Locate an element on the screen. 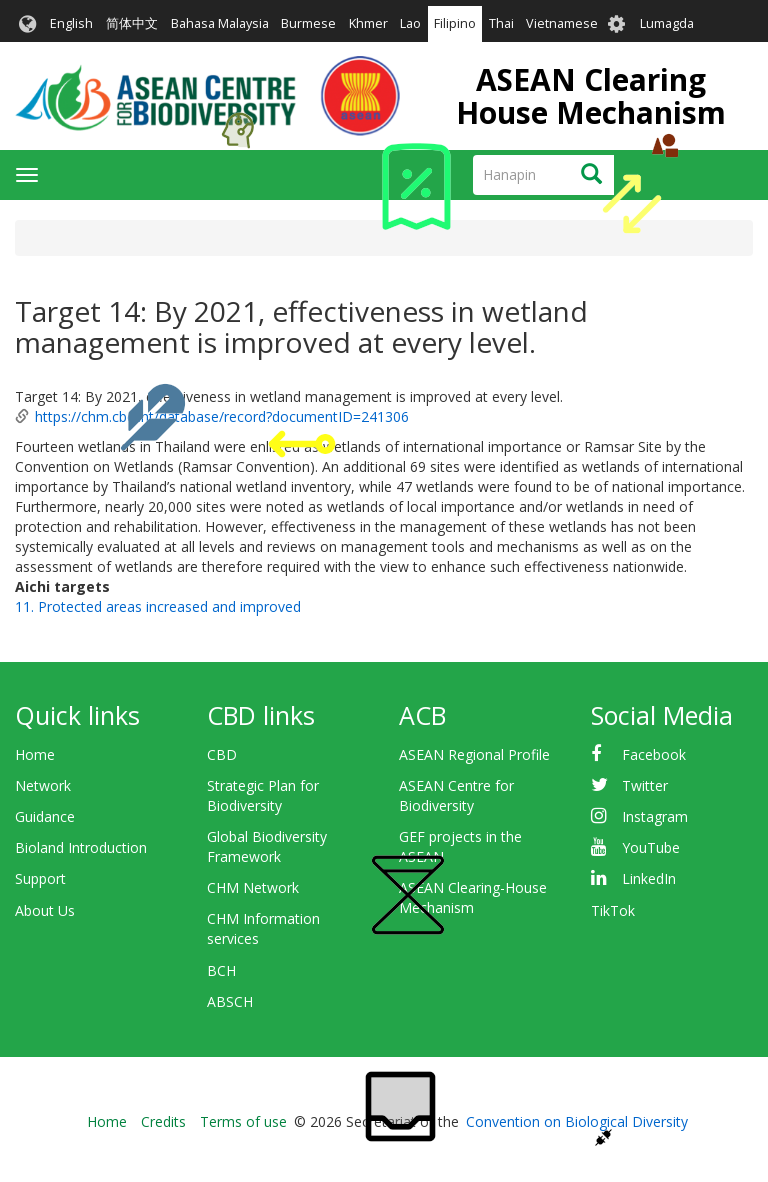  go back to the previous screen is located at coordinates (302, 444).